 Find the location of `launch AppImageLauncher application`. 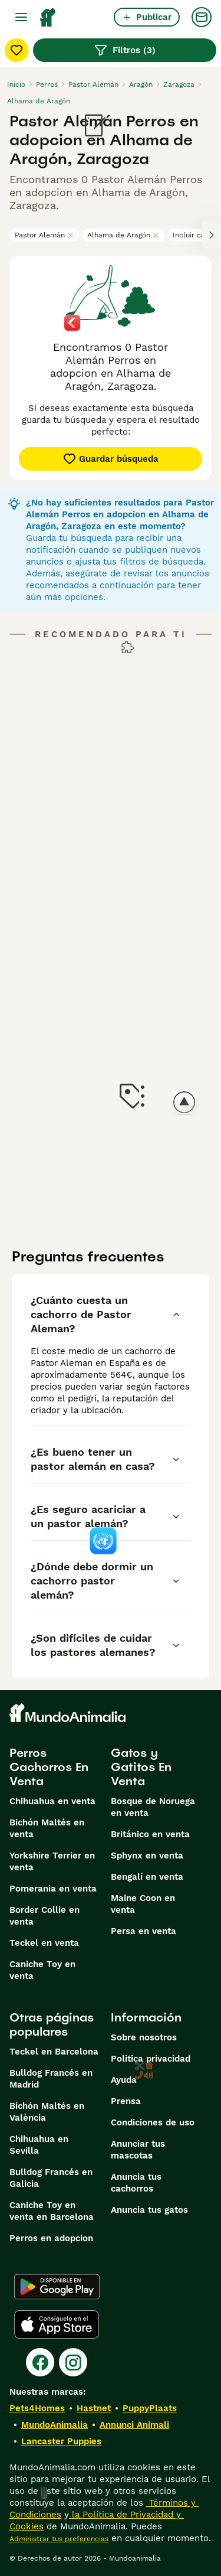

launch AppImageLauncher application is located at coordinates (184, 1102).